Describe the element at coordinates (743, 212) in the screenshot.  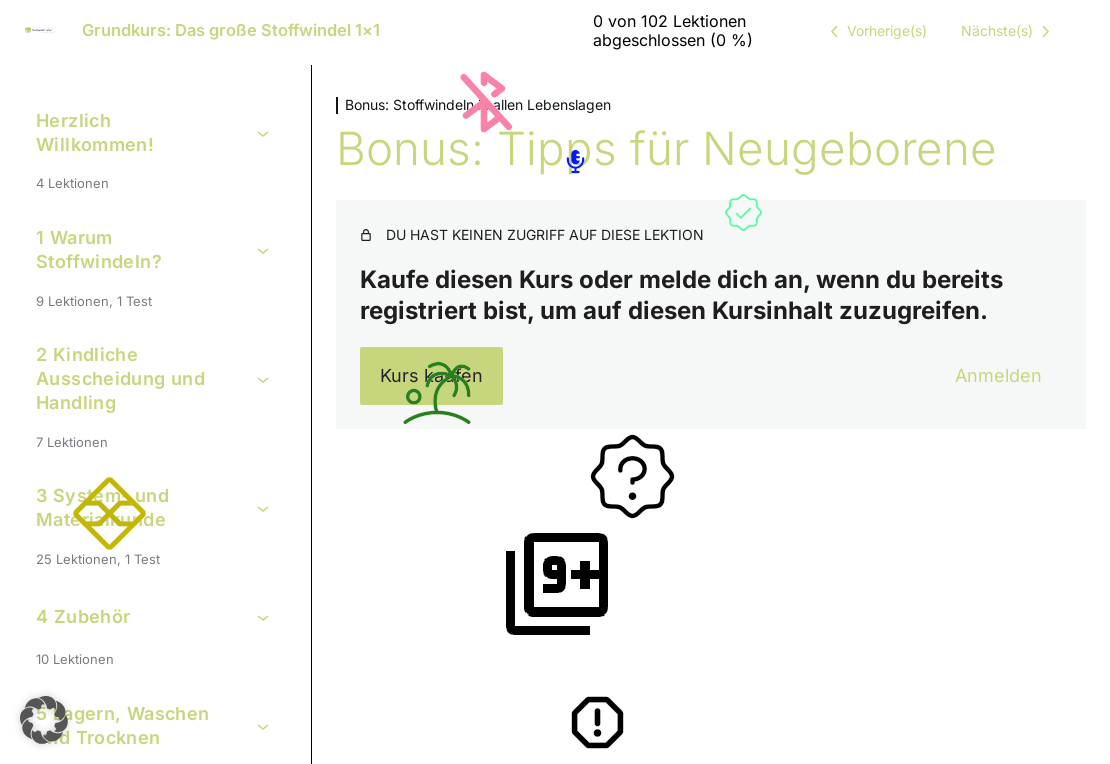
I see `indicates verified or authenticated status` at that location.